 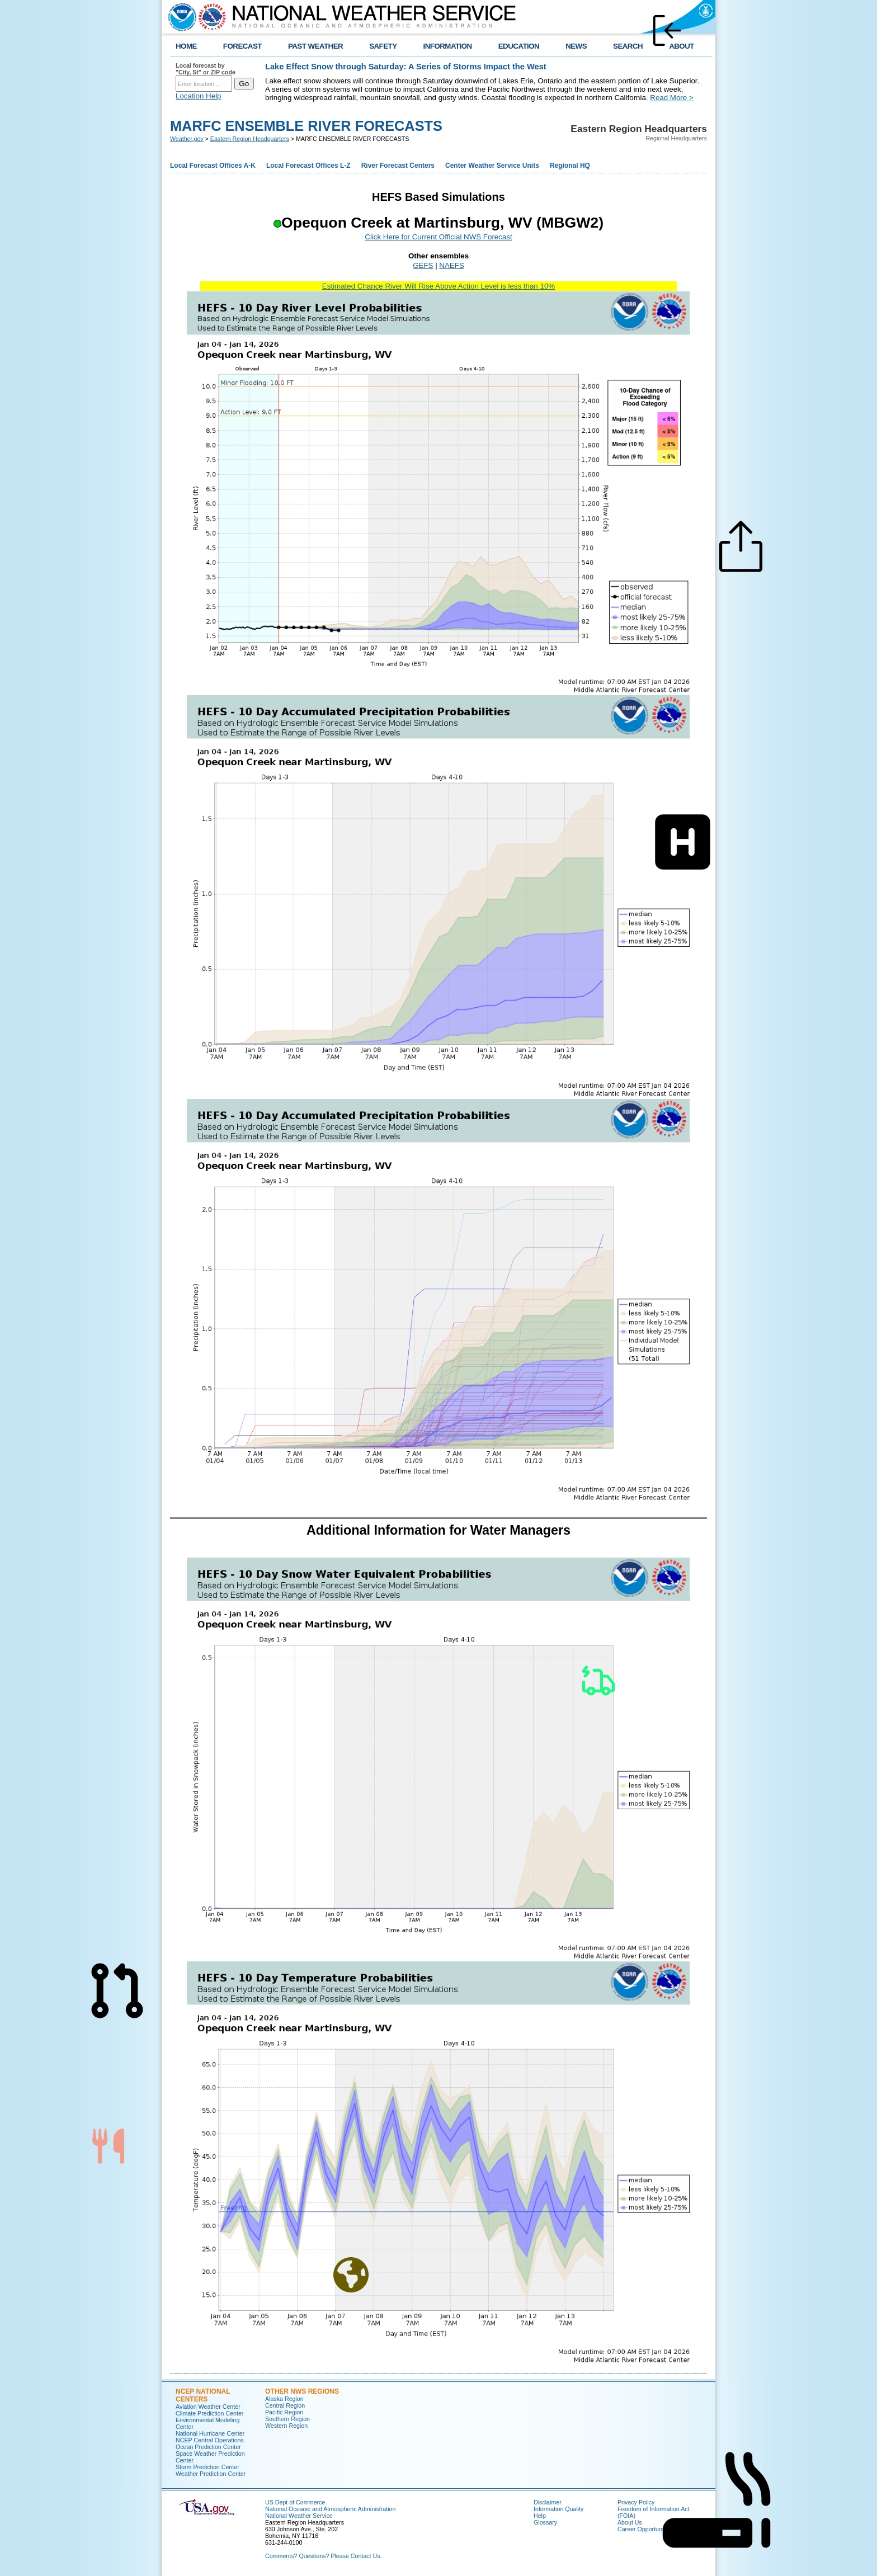 I want to click on switch to global or worldwide view, so click(x=351, y=2275).